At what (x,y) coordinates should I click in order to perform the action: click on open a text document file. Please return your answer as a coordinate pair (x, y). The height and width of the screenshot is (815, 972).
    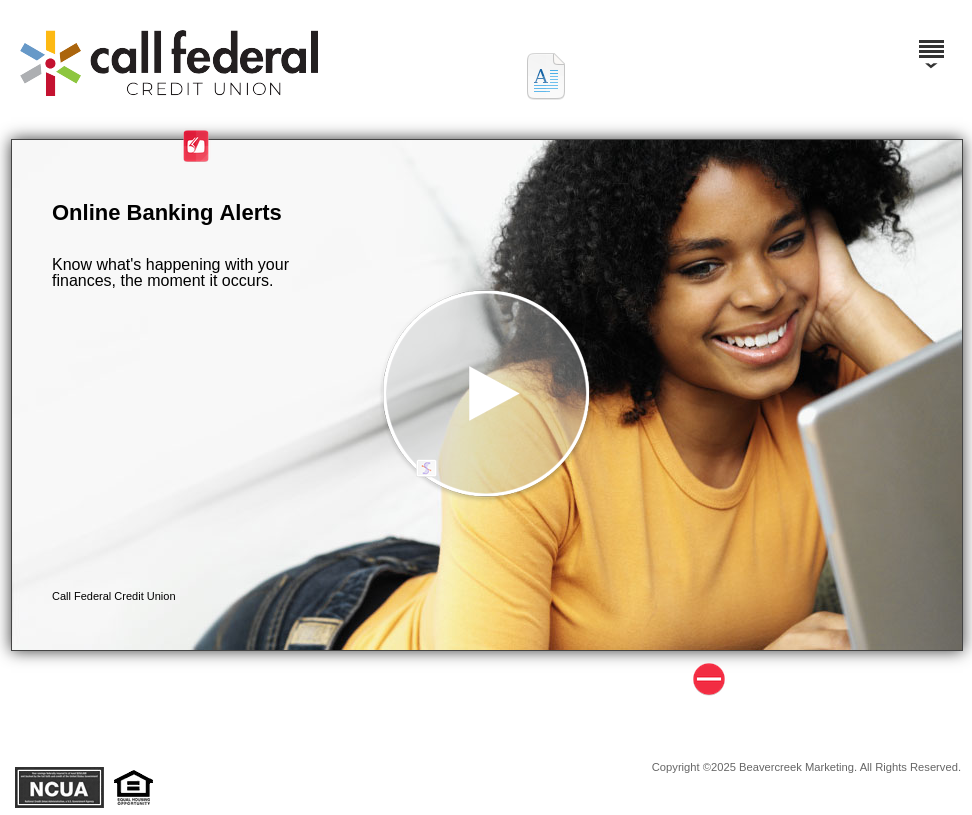
    Looking at the image, I should click on (546, 76).